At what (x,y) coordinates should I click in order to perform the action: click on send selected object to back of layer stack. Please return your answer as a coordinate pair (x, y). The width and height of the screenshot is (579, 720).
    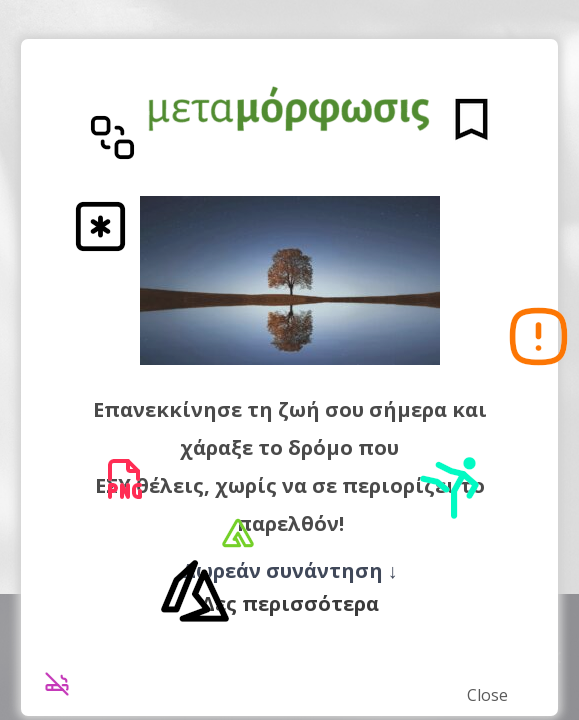
    Looking at the image, I should click on (112, 137).